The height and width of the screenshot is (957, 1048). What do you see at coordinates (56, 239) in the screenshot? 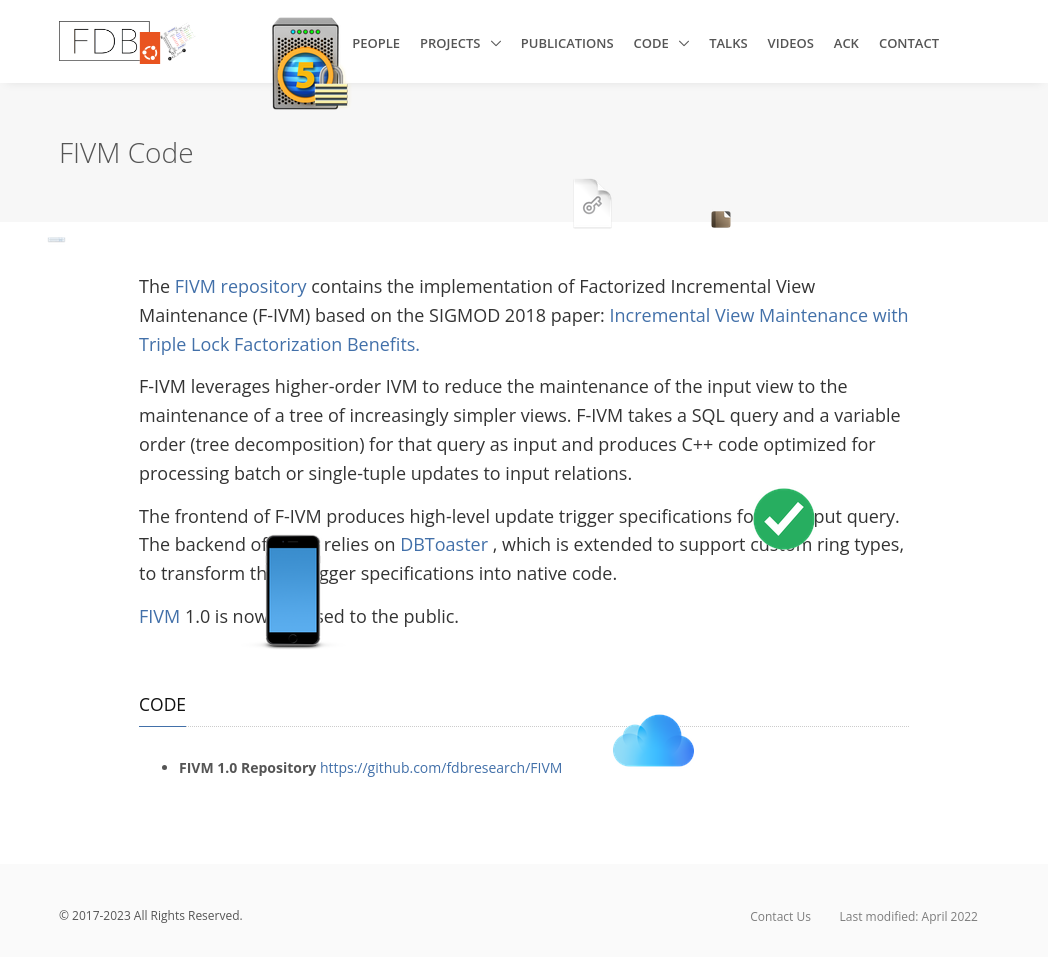
I see `connect a bluetooth keyboard` at bounding box center [56, 239].